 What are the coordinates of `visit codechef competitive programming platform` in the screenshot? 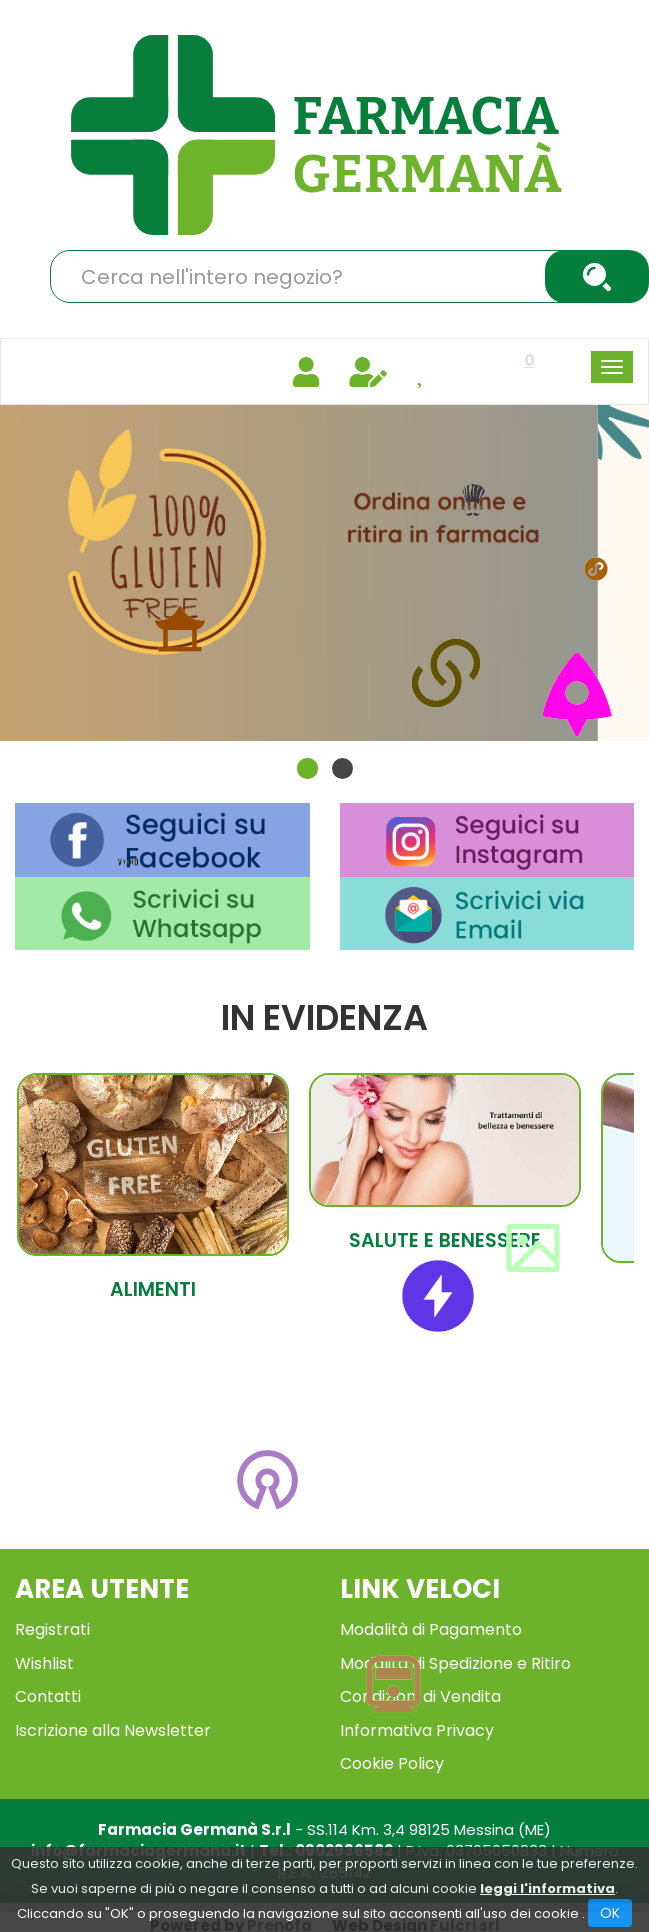 It's located at (473, 500).